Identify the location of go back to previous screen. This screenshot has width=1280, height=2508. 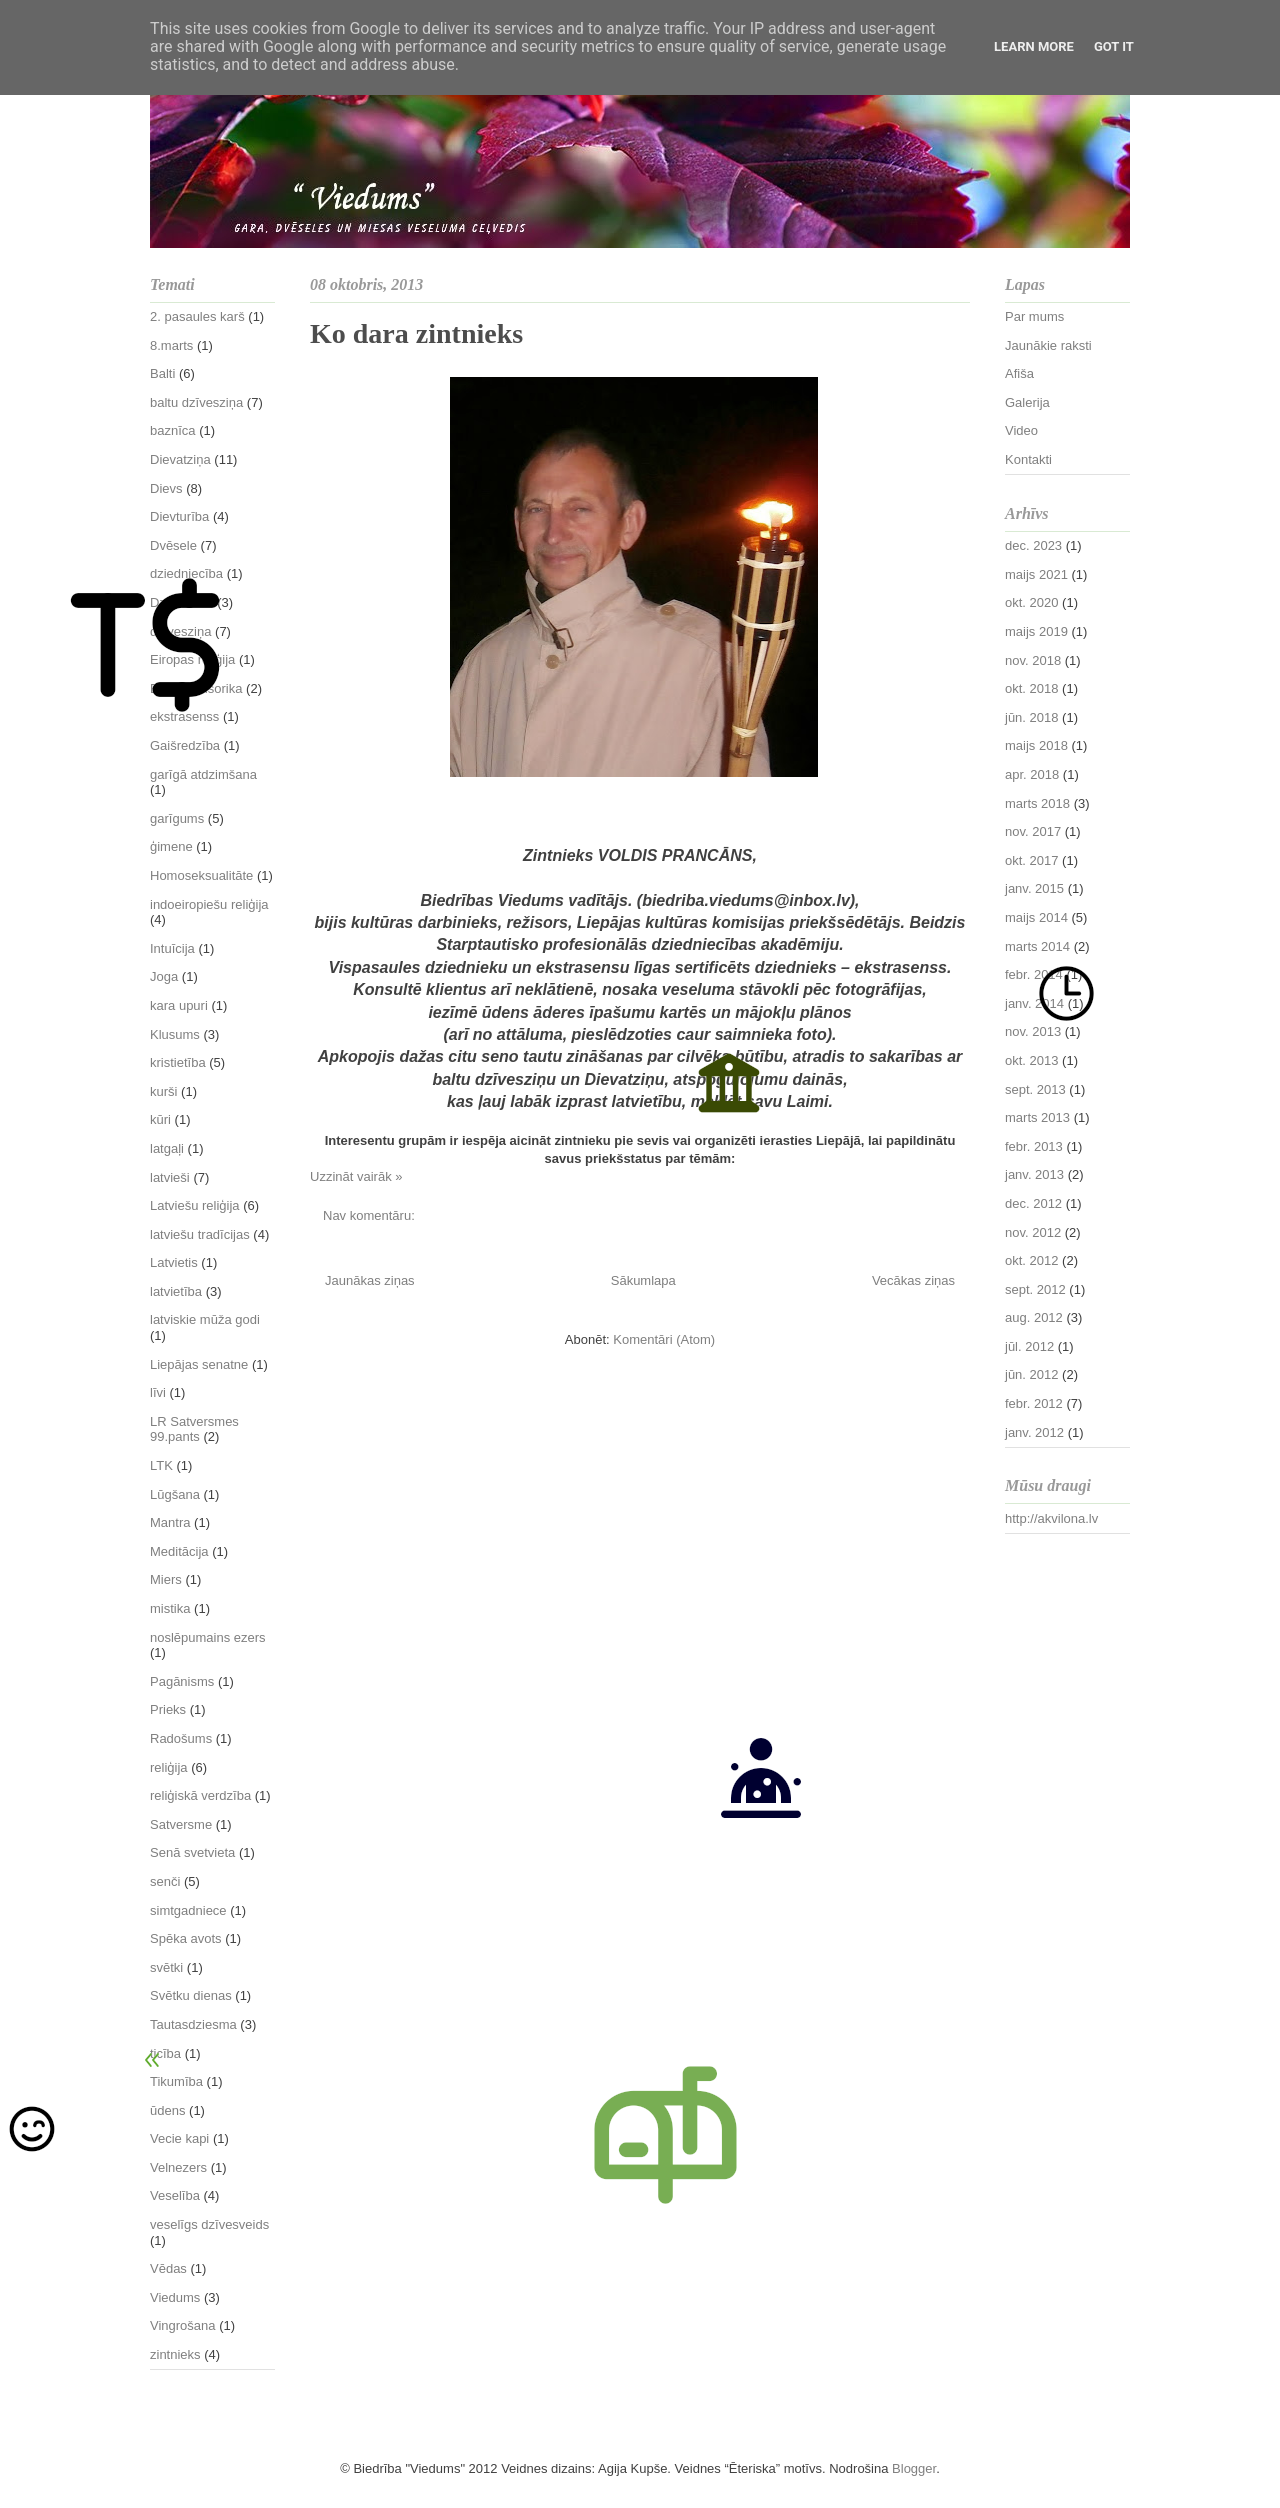
(152, 2060).